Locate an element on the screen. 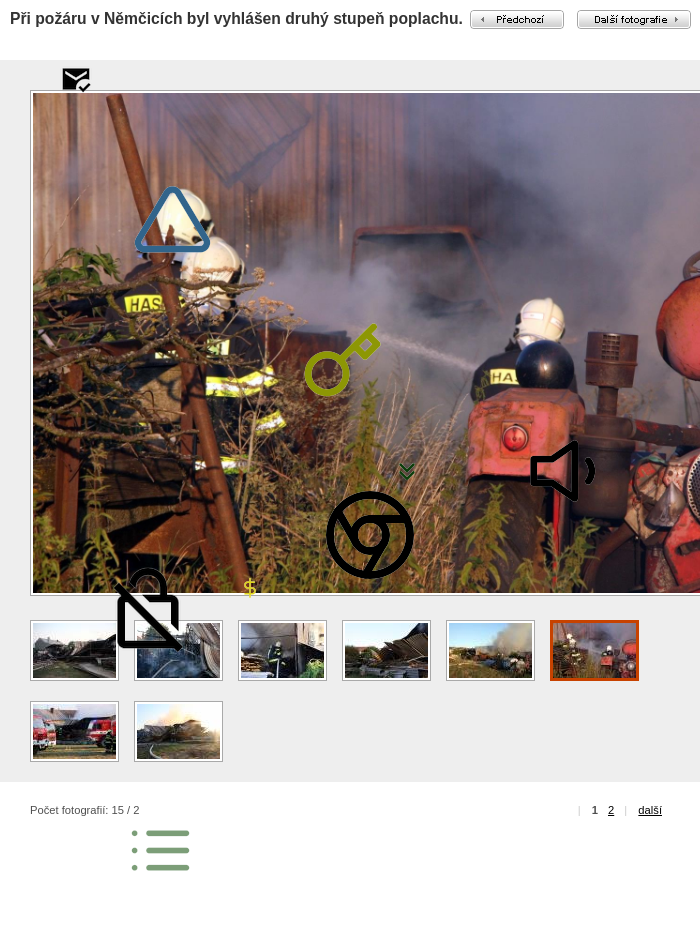  open Google Chrome browser is located at coordinates (370, 535).